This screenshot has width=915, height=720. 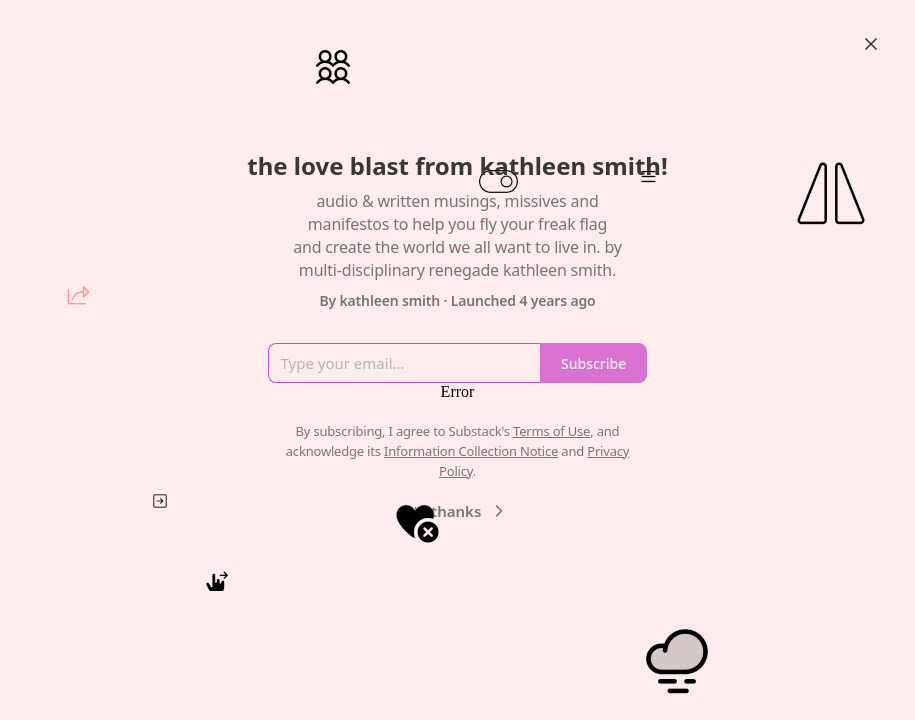 I want to click on swipe right to continue or proceed, so click(x=216, y=582).